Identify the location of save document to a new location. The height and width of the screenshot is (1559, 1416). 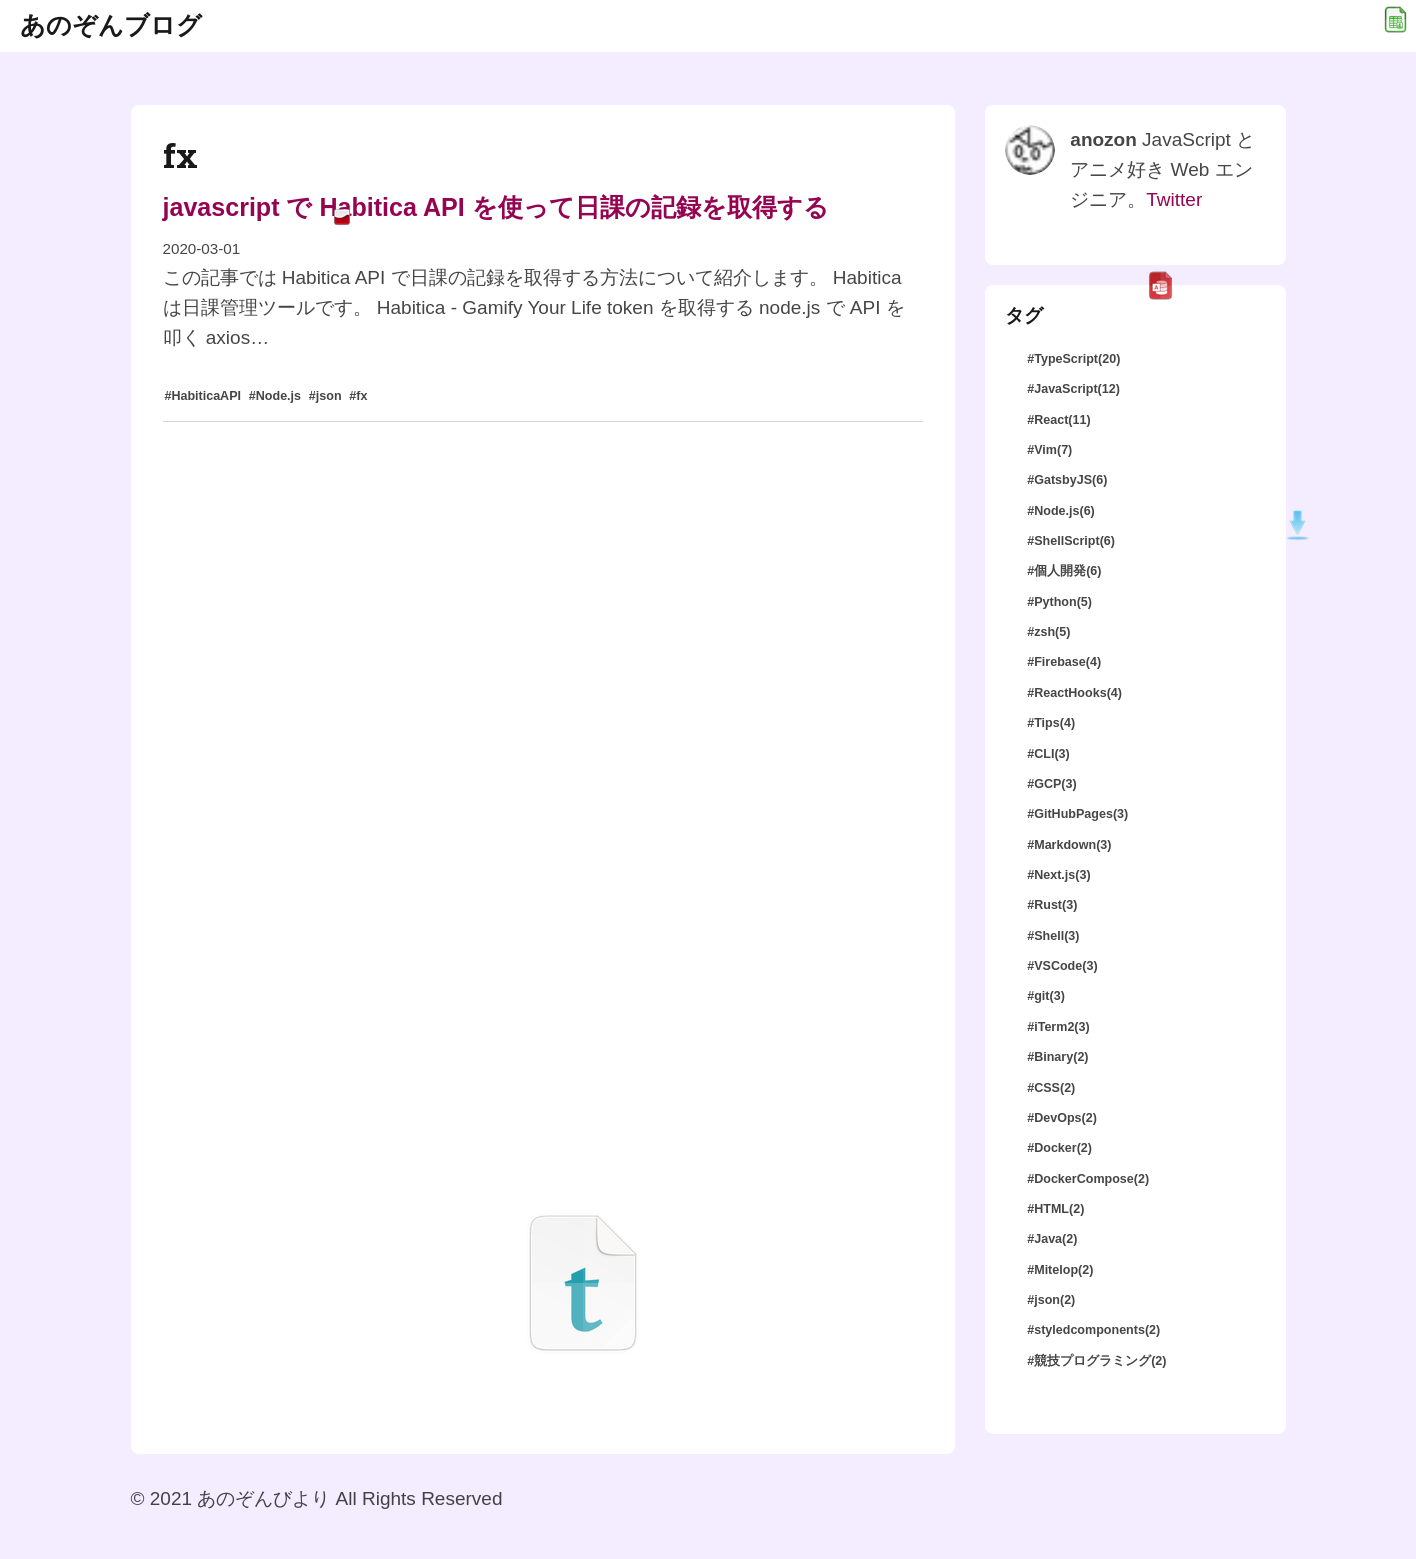
(1297, 523).